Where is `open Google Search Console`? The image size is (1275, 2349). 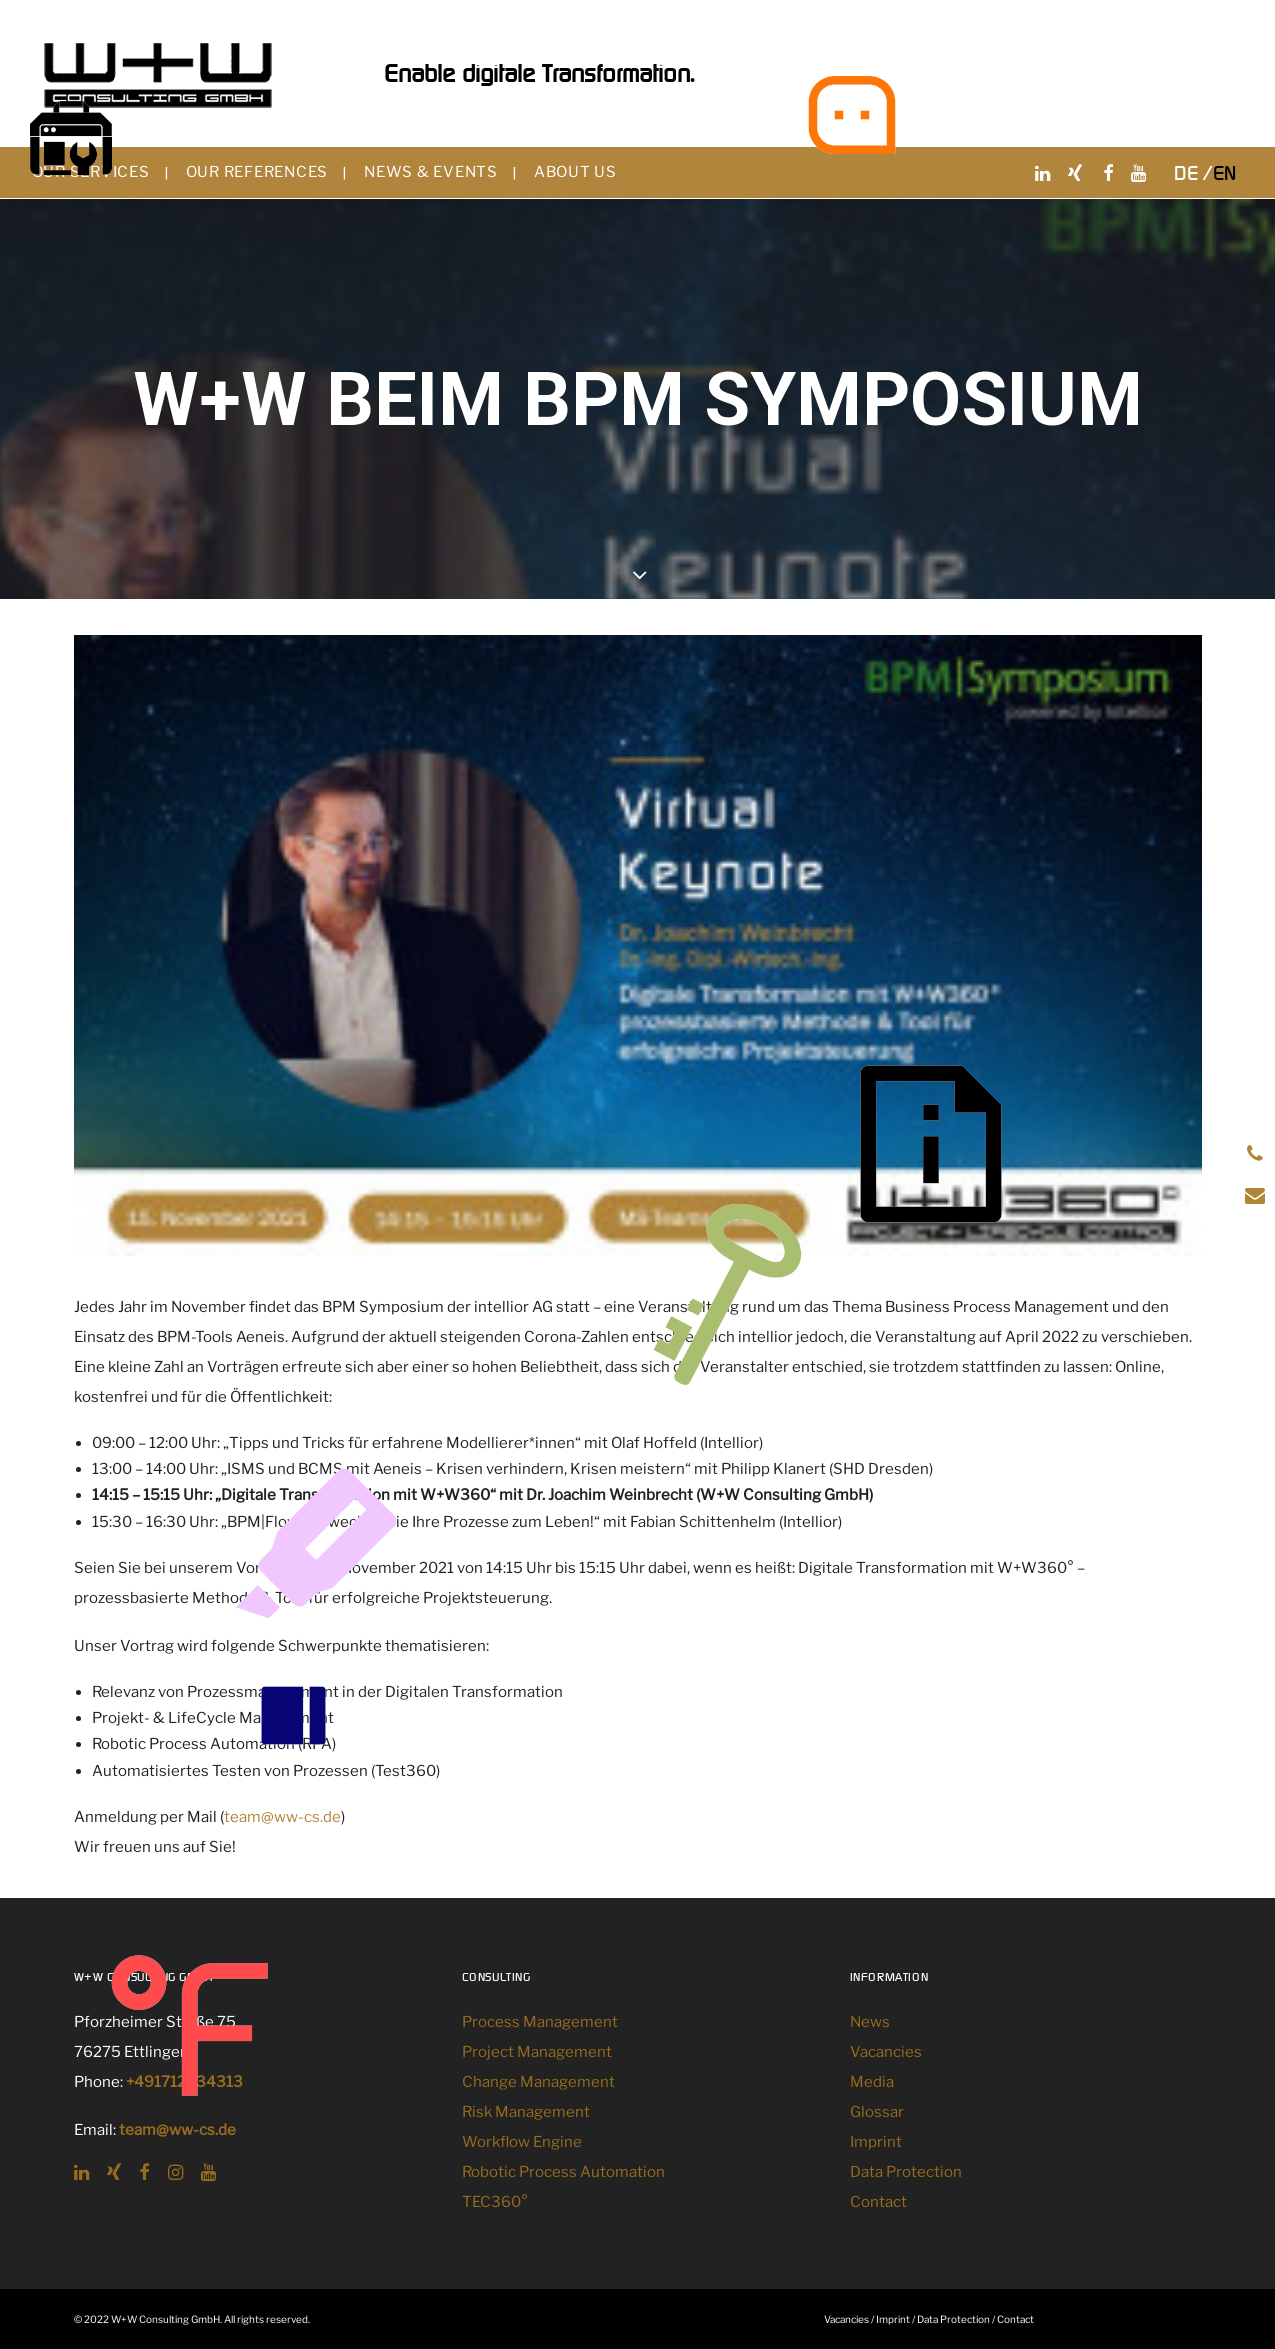
open Google Search Console is located at coordinates (71, 138).